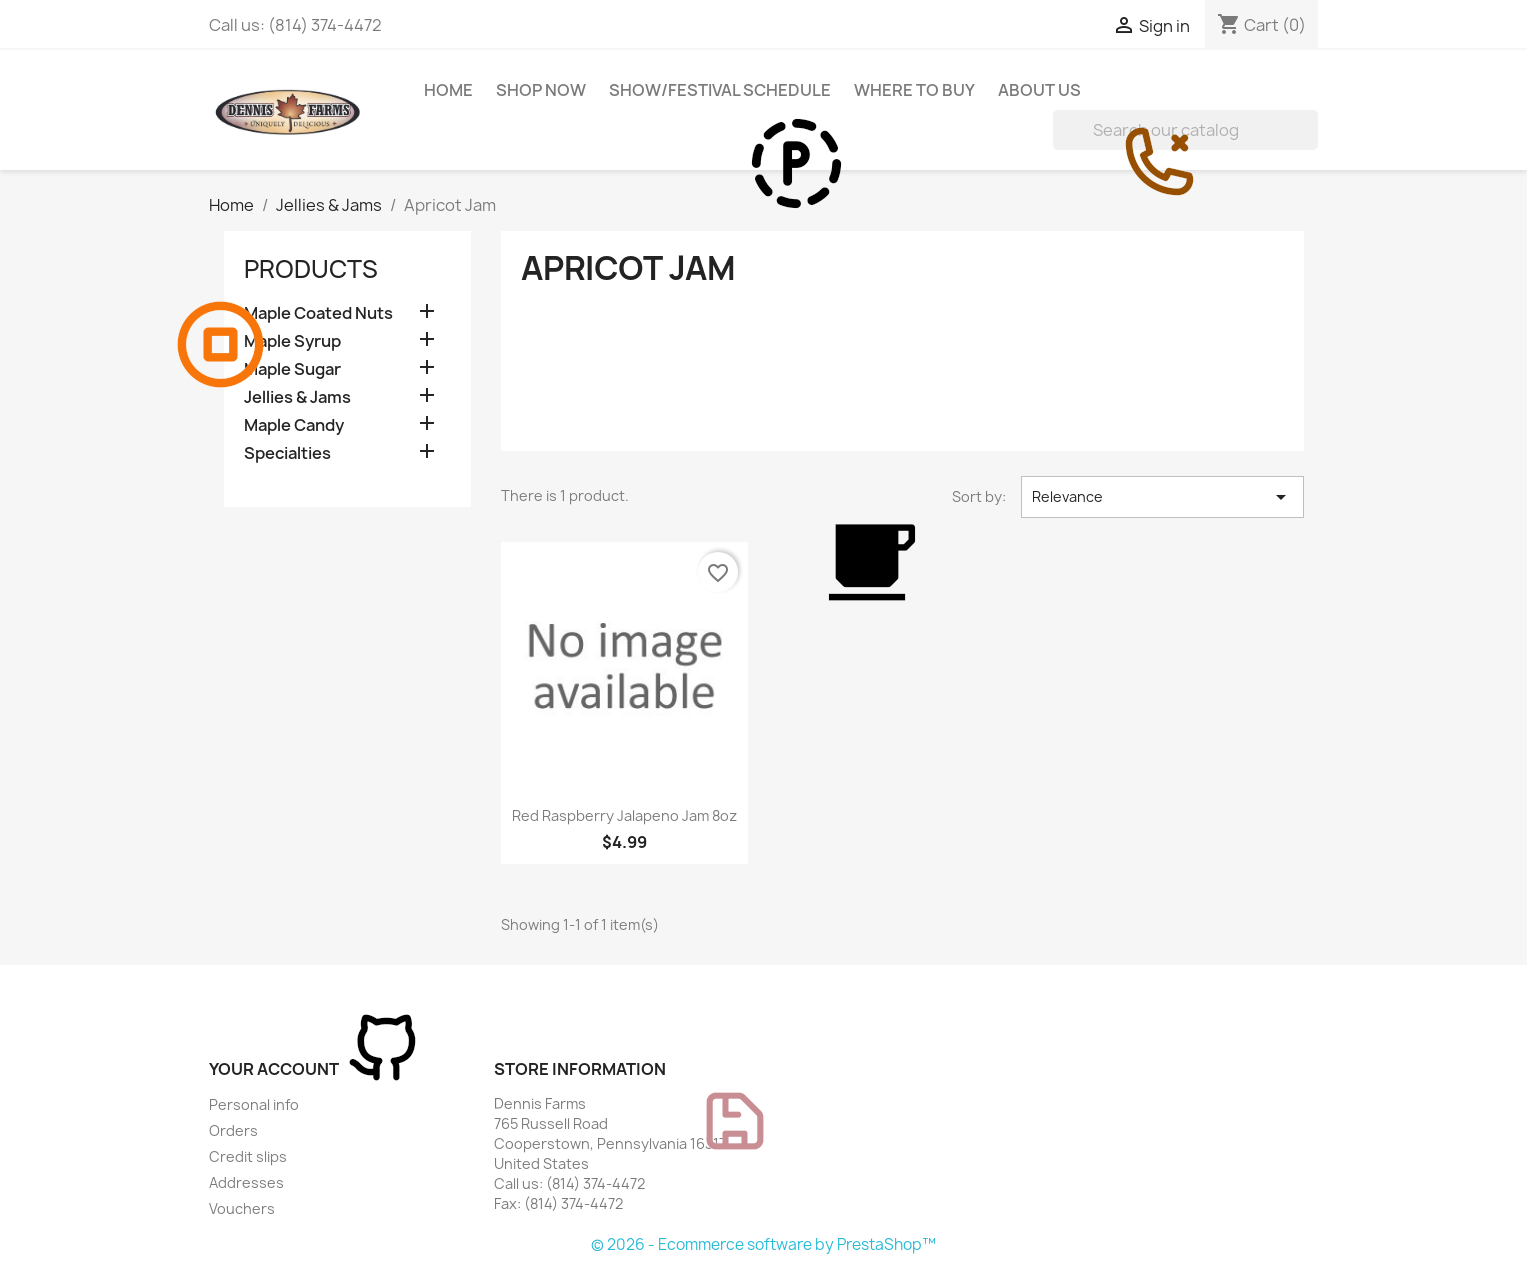  What do you see at coordinates (735, 1121) in the screenshot?
I see `save current file or document` at bounding box center [735, 1121].